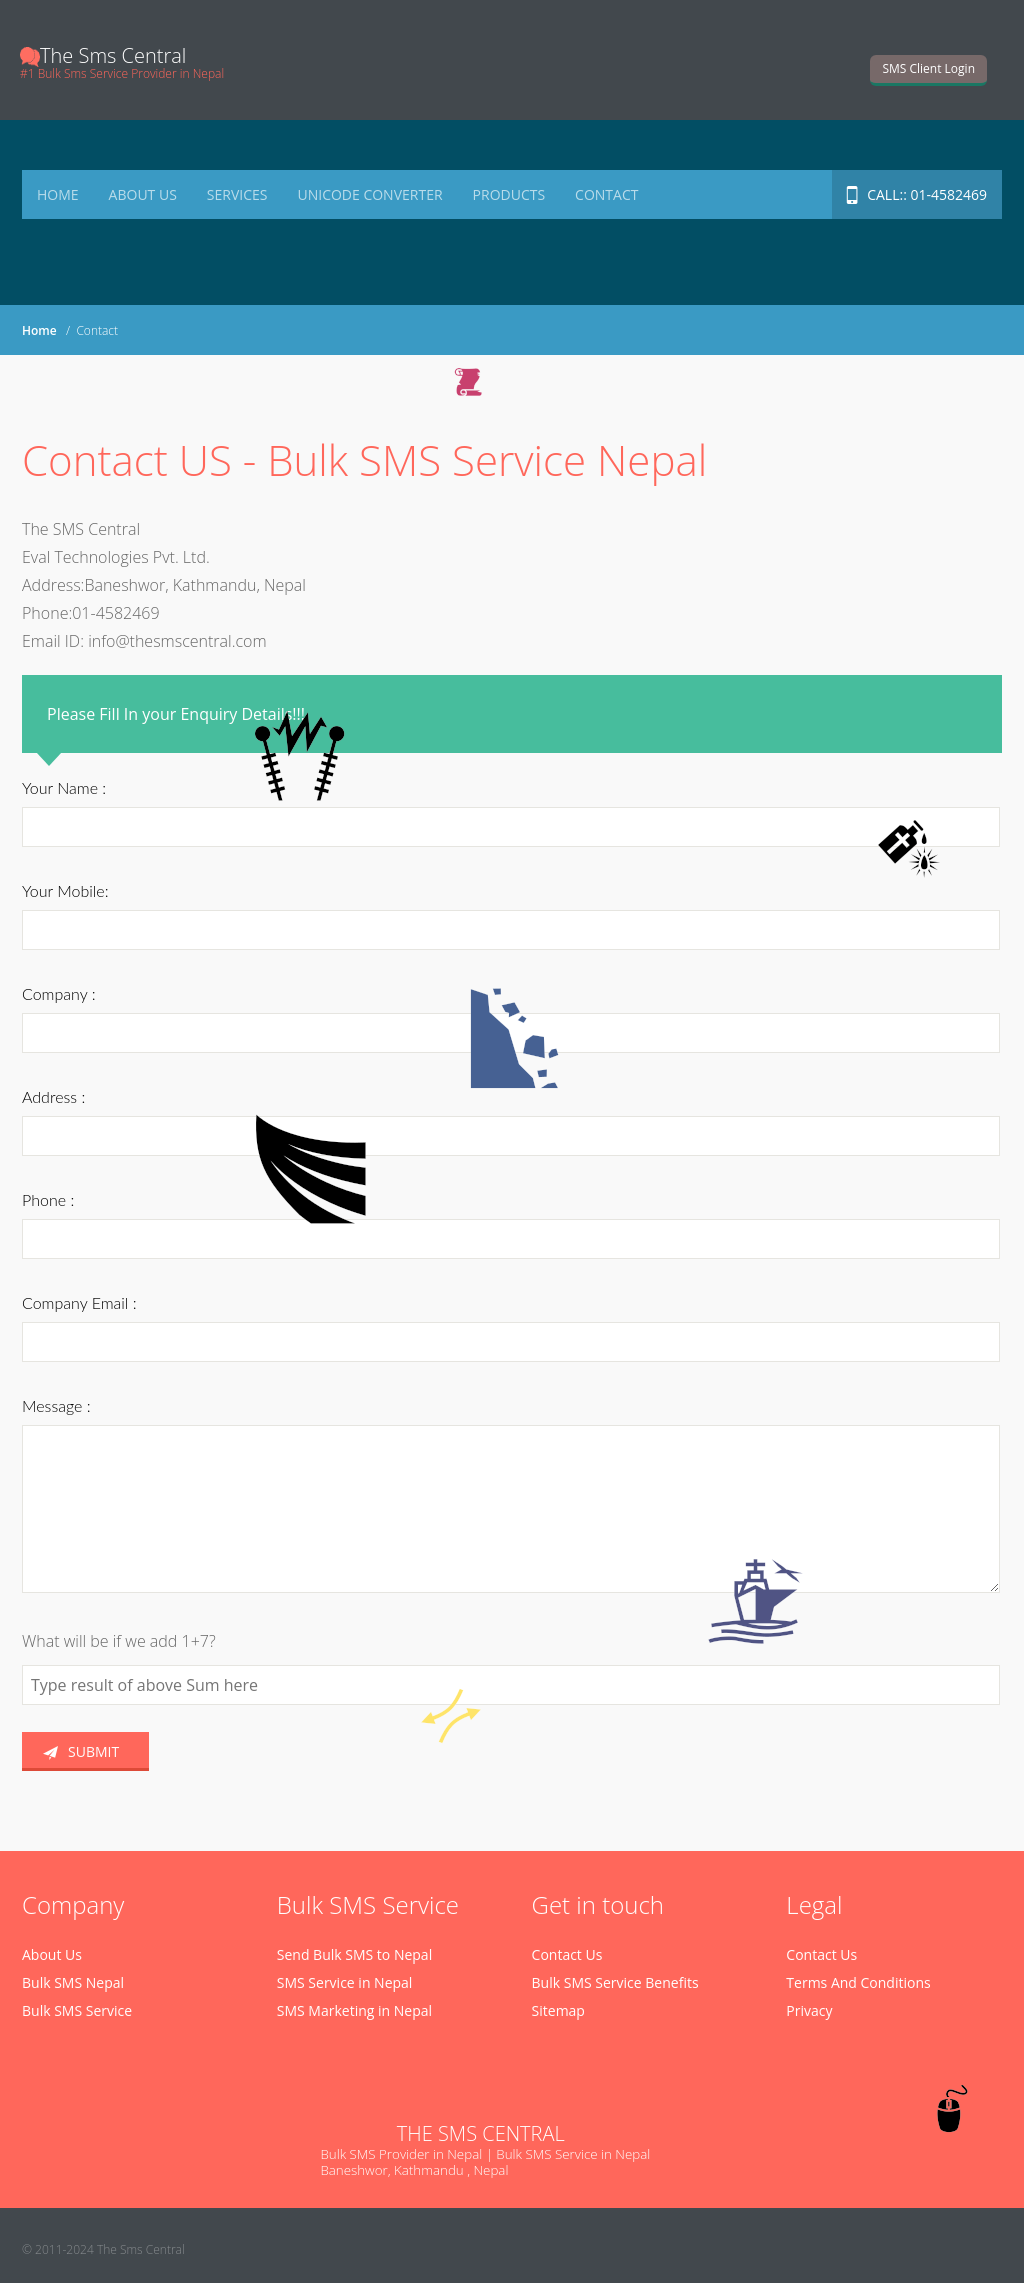 Image resolution: width=1024 pixels, height=2283 pixels. What do you see at coordinates (909, 849) in the screenshot?
I see `use holy water item in game` at bounding box center [909, 849].